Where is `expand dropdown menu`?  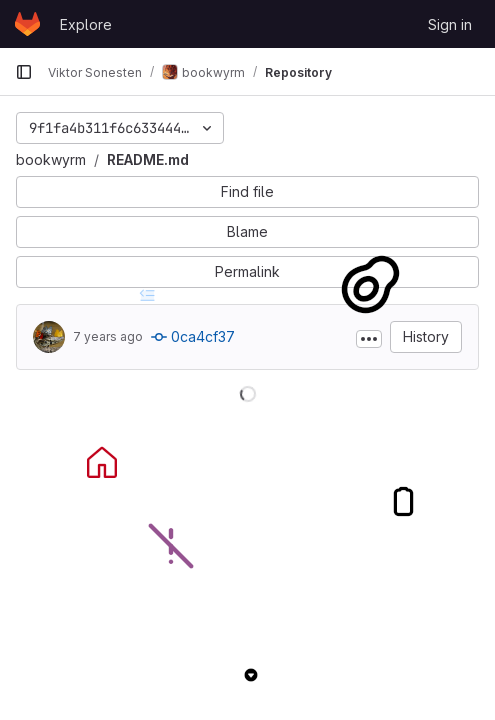
expand dropdown menu is located at coordinates (251, 675).